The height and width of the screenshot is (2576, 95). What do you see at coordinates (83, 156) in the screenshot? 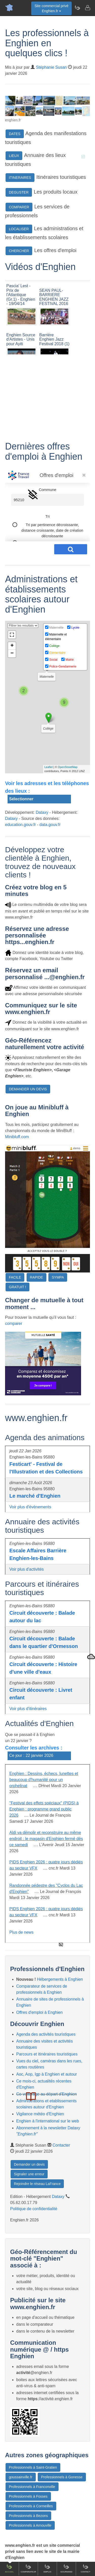
I see `navigate to the bottom-left corner` at bounding box center [83, 156].